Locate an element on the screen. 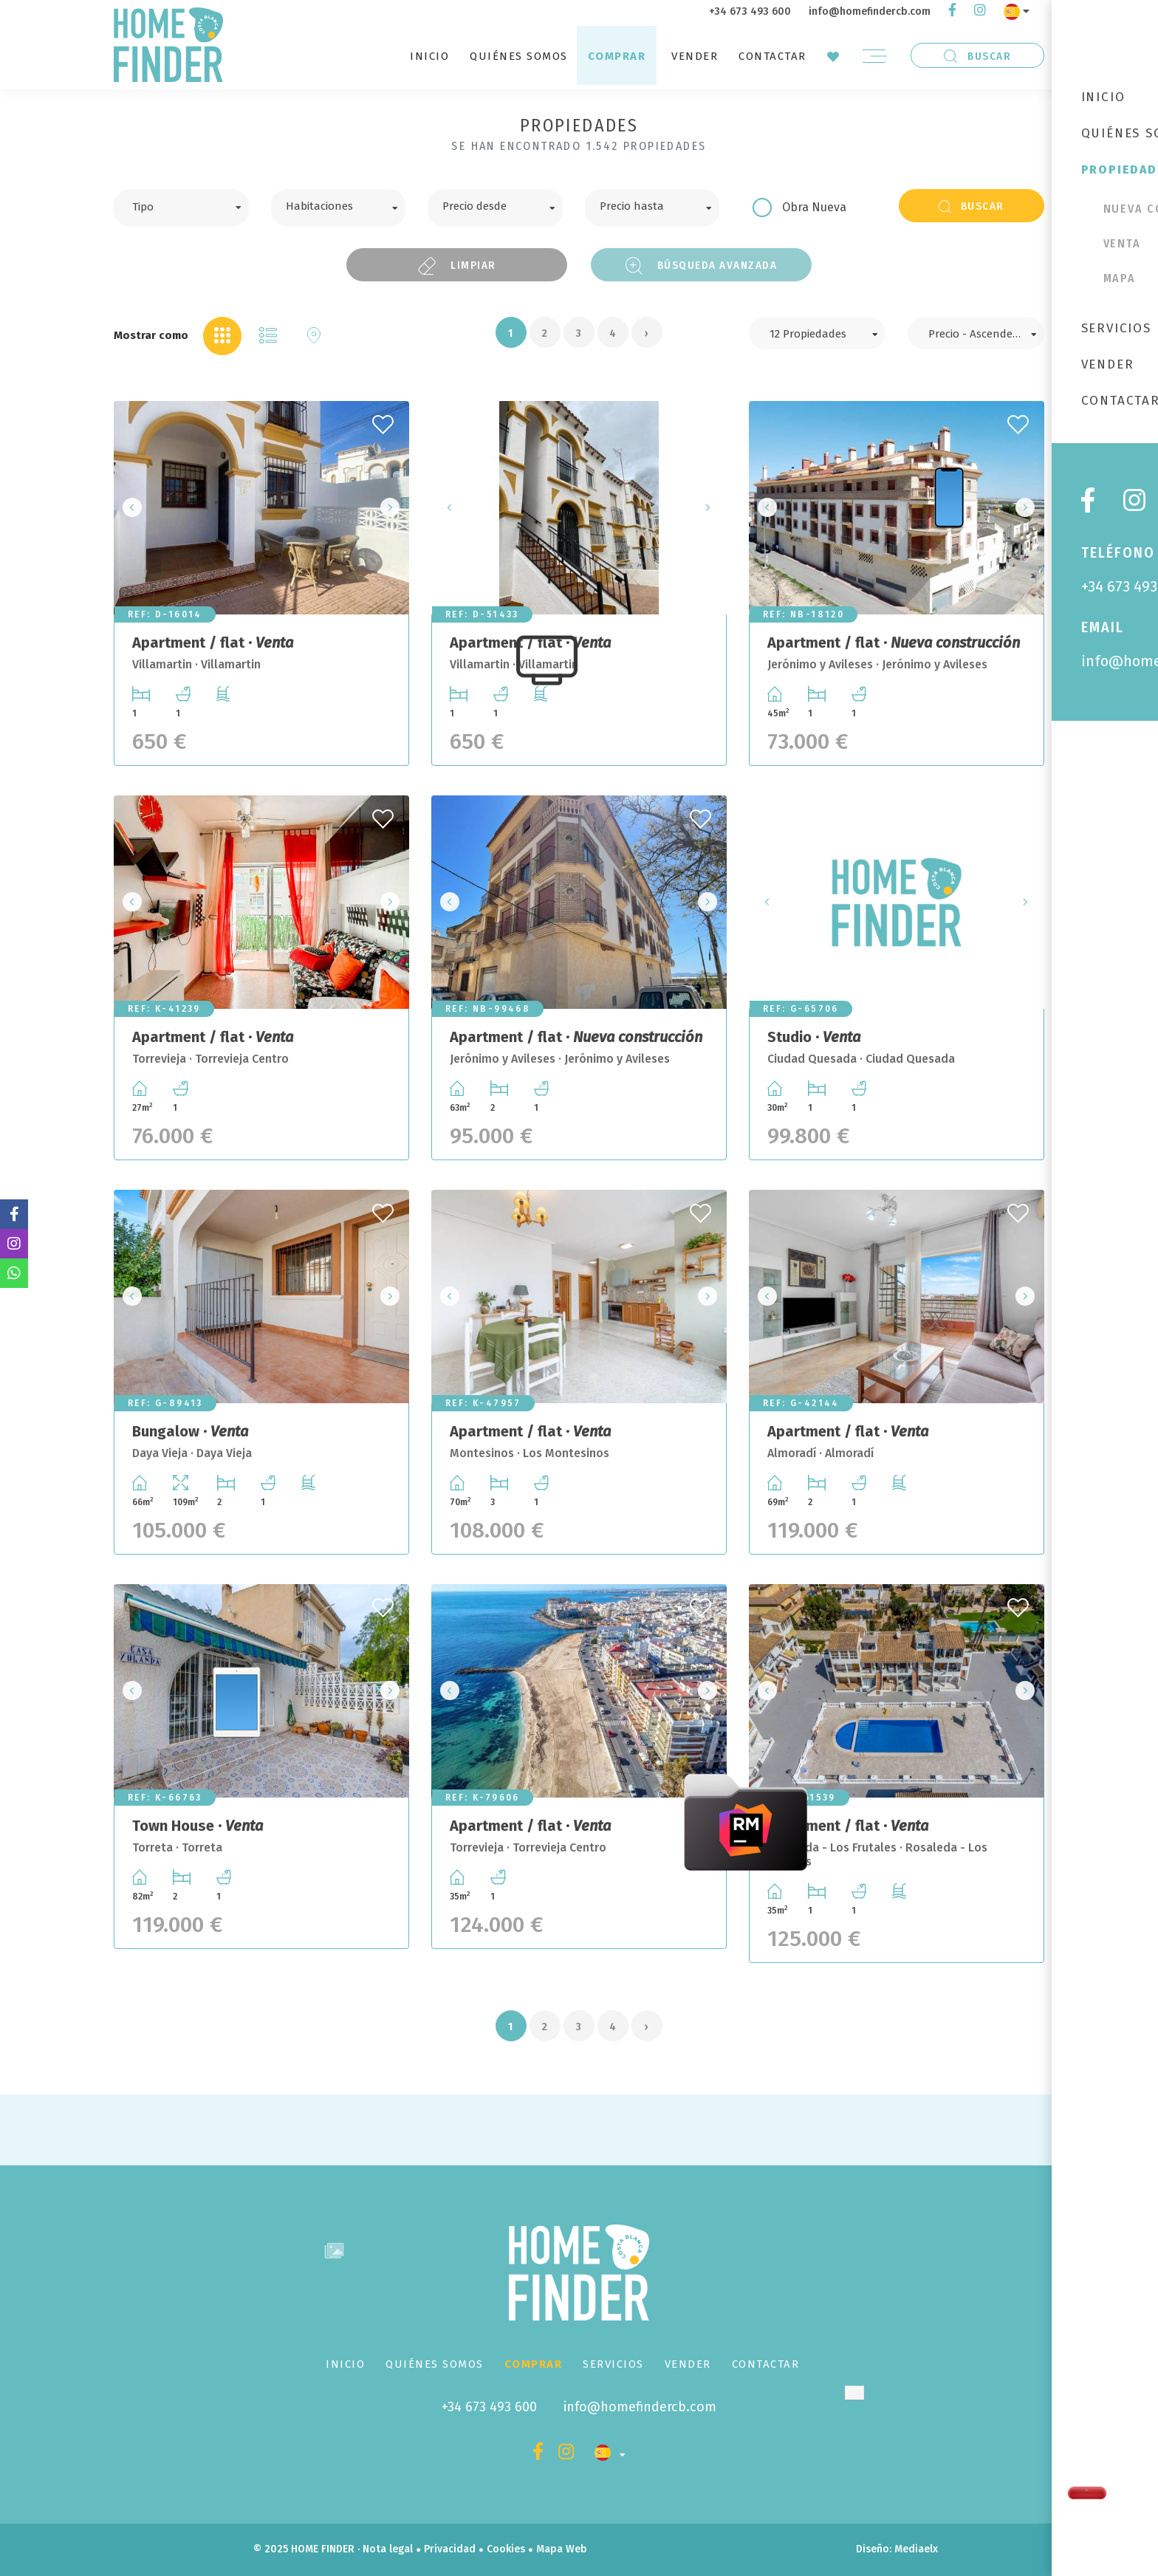  open tv or display settings is located at coordinates (547, 658).